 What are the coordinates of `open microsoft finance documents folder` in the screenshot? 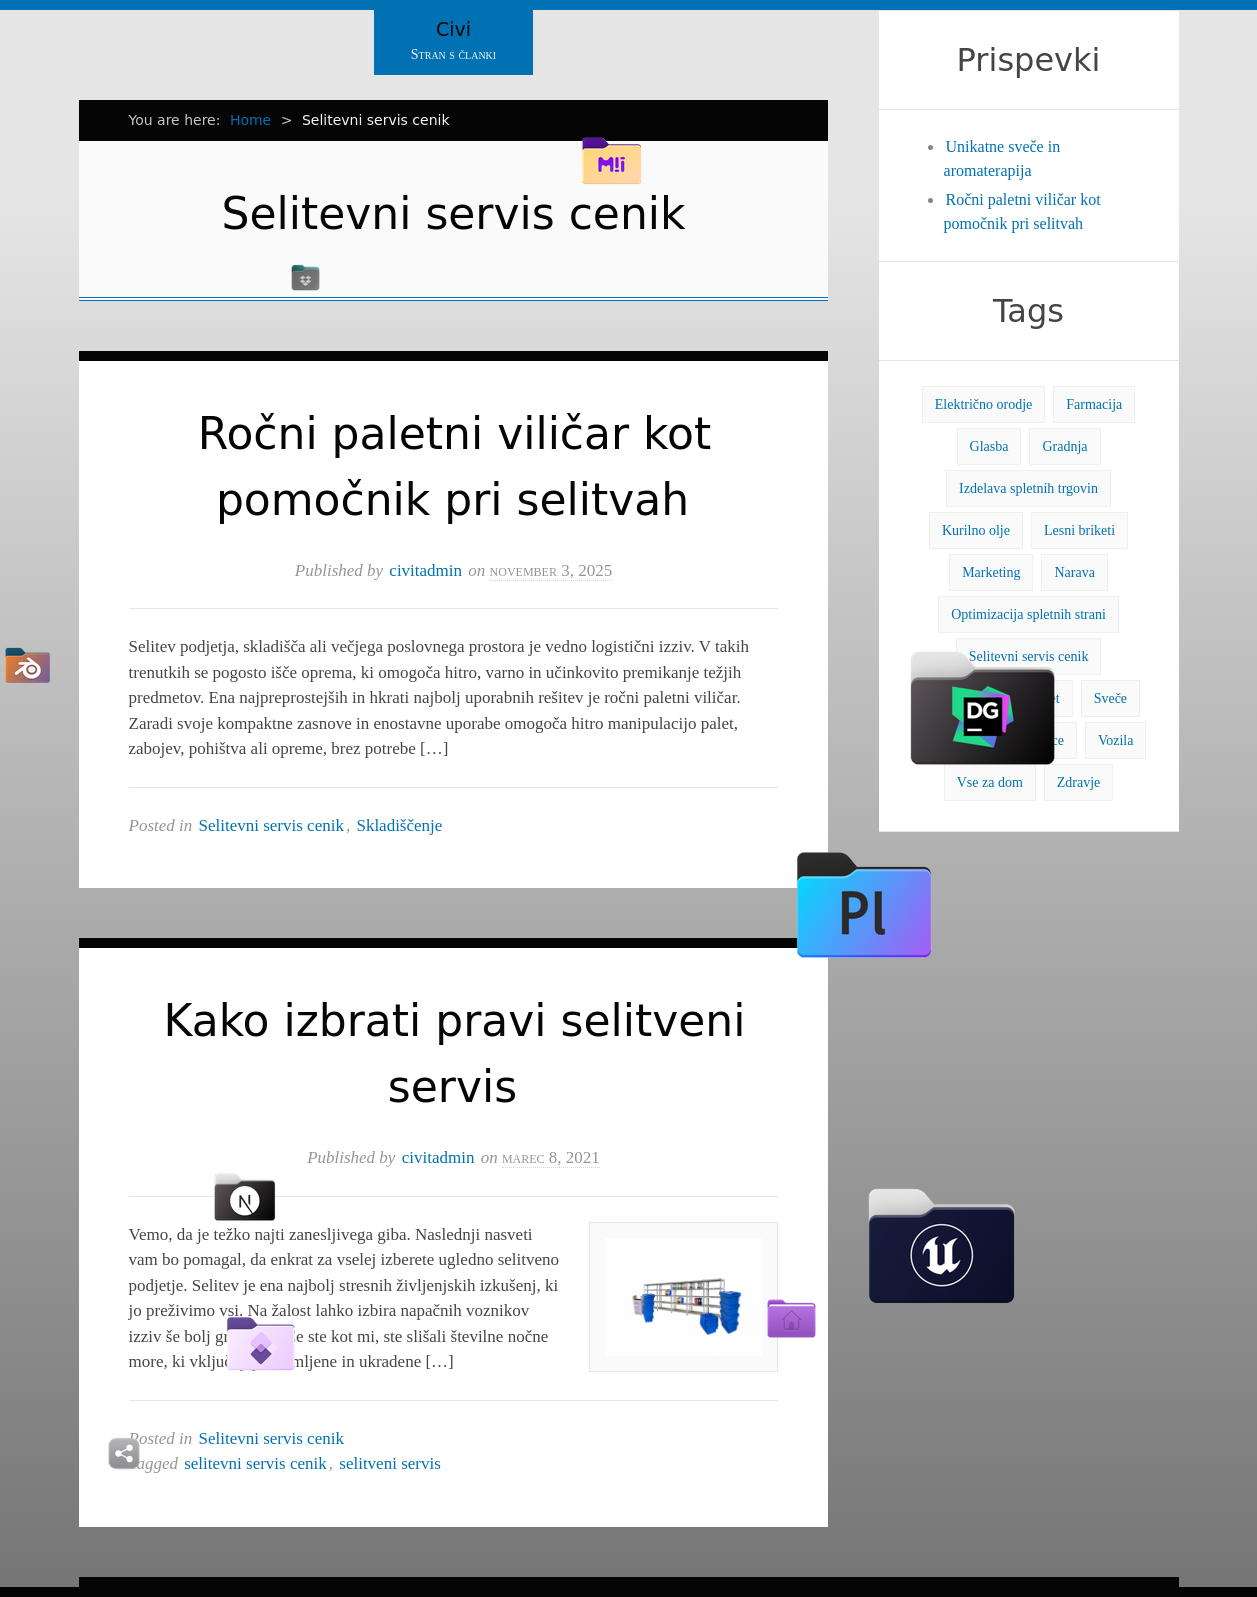 It's located at (260, 1345).